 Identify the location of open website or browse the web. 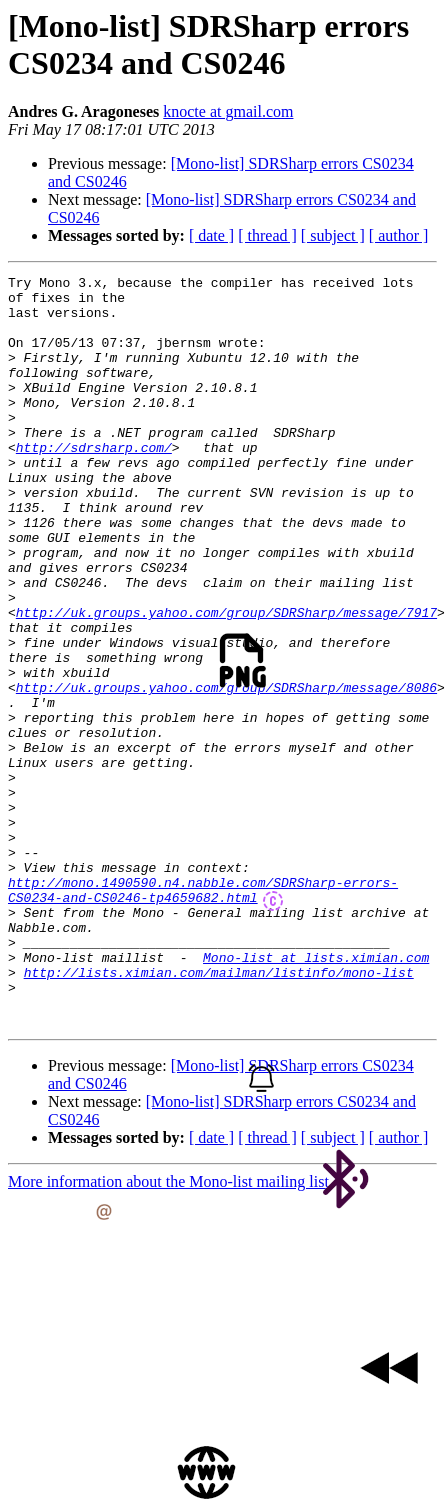
(206, 1472).